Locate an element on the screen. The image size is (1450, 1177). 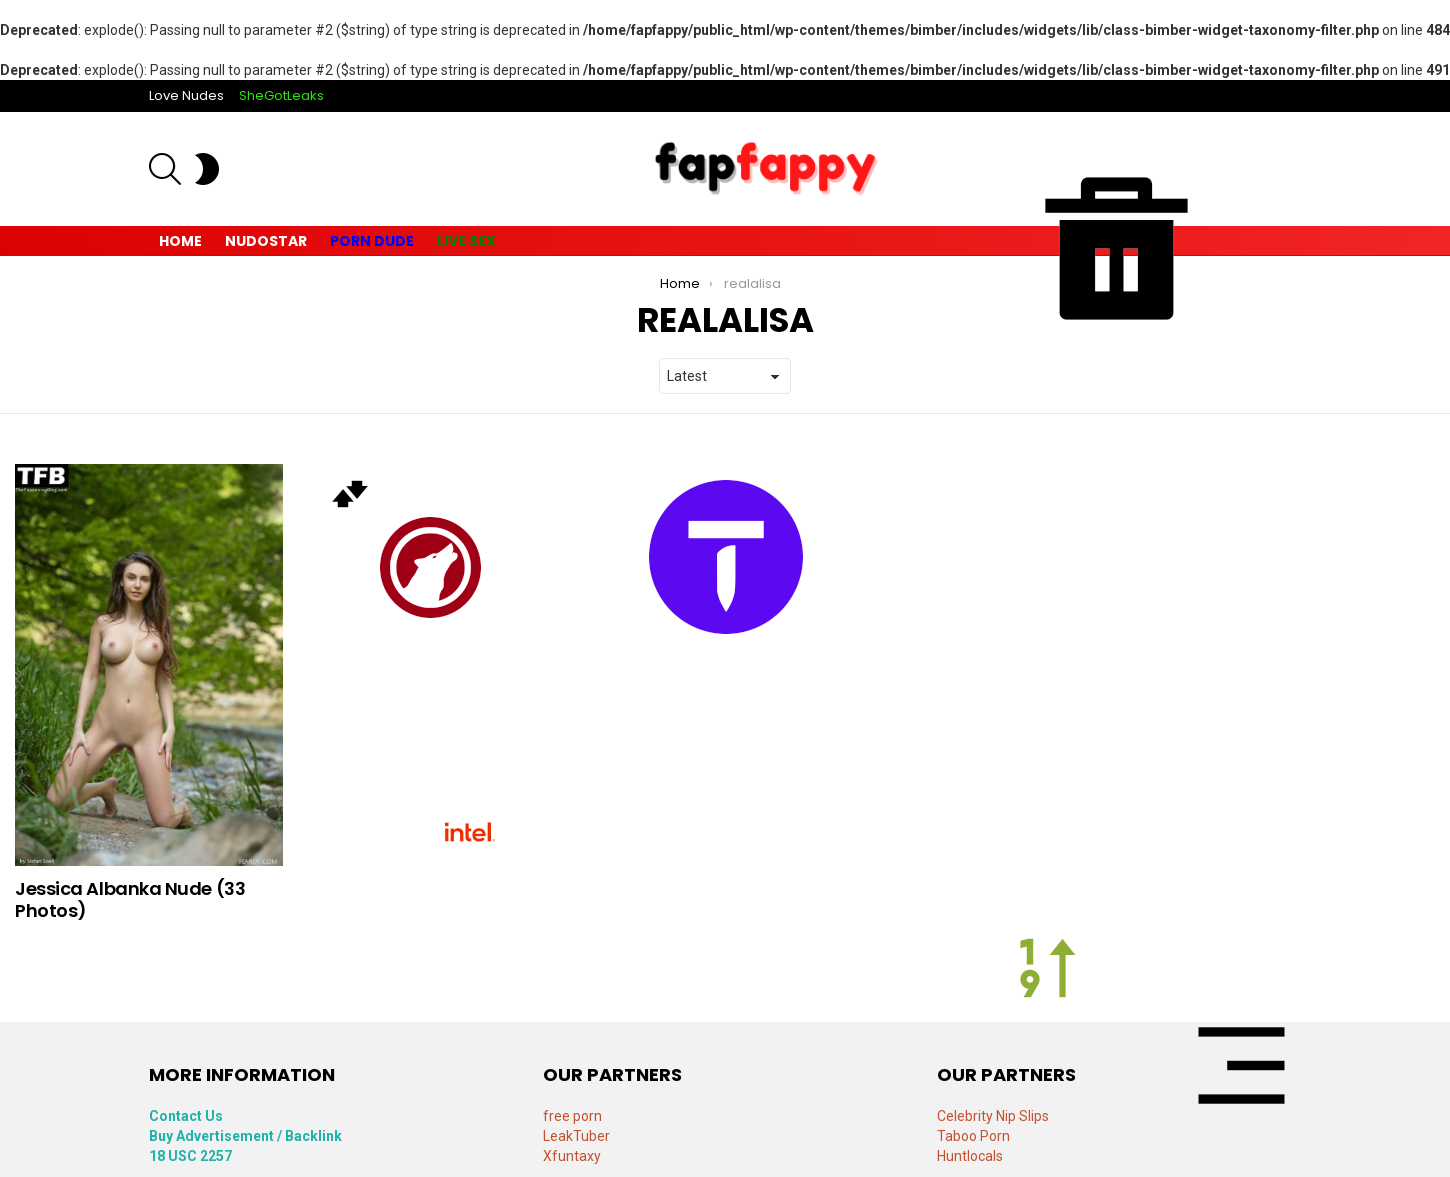
Intel corporation brand logo is located at coordinates (470, 832).